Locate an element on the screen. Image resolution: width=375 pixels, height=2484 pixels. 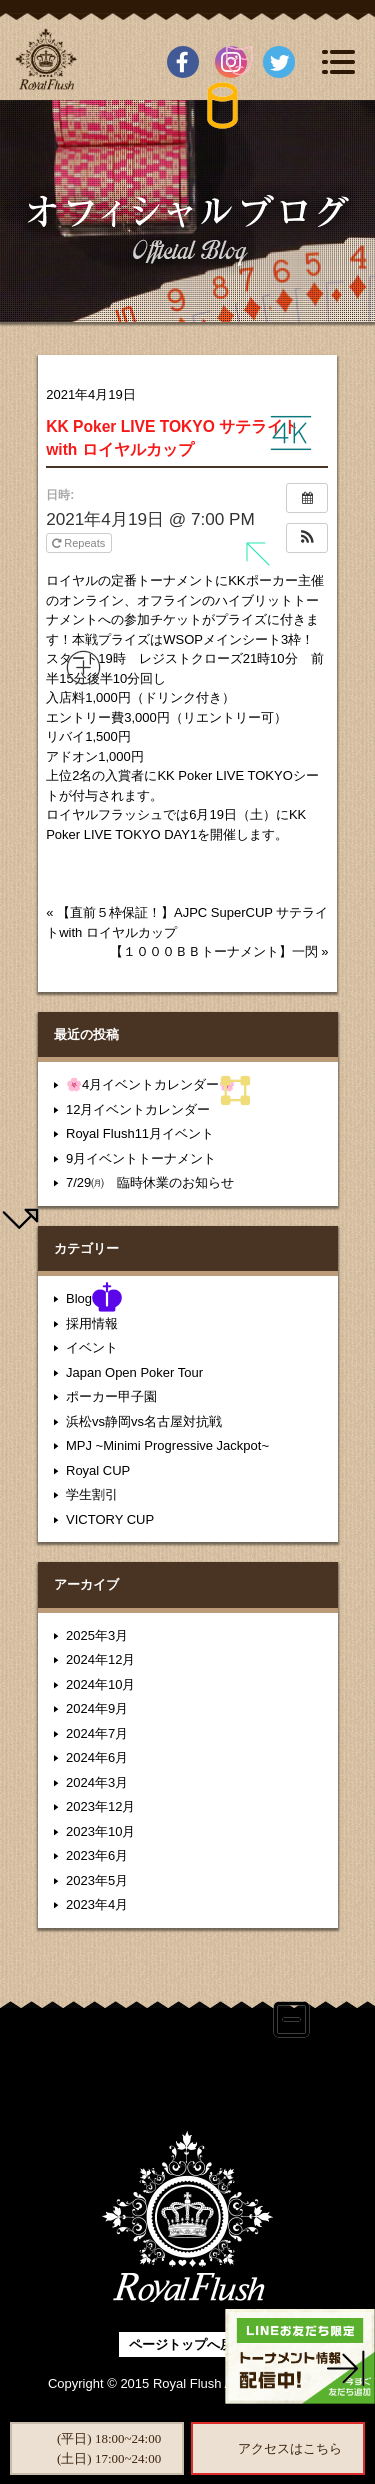
reply to a message or forward content is located at coordinates (20, 1217).